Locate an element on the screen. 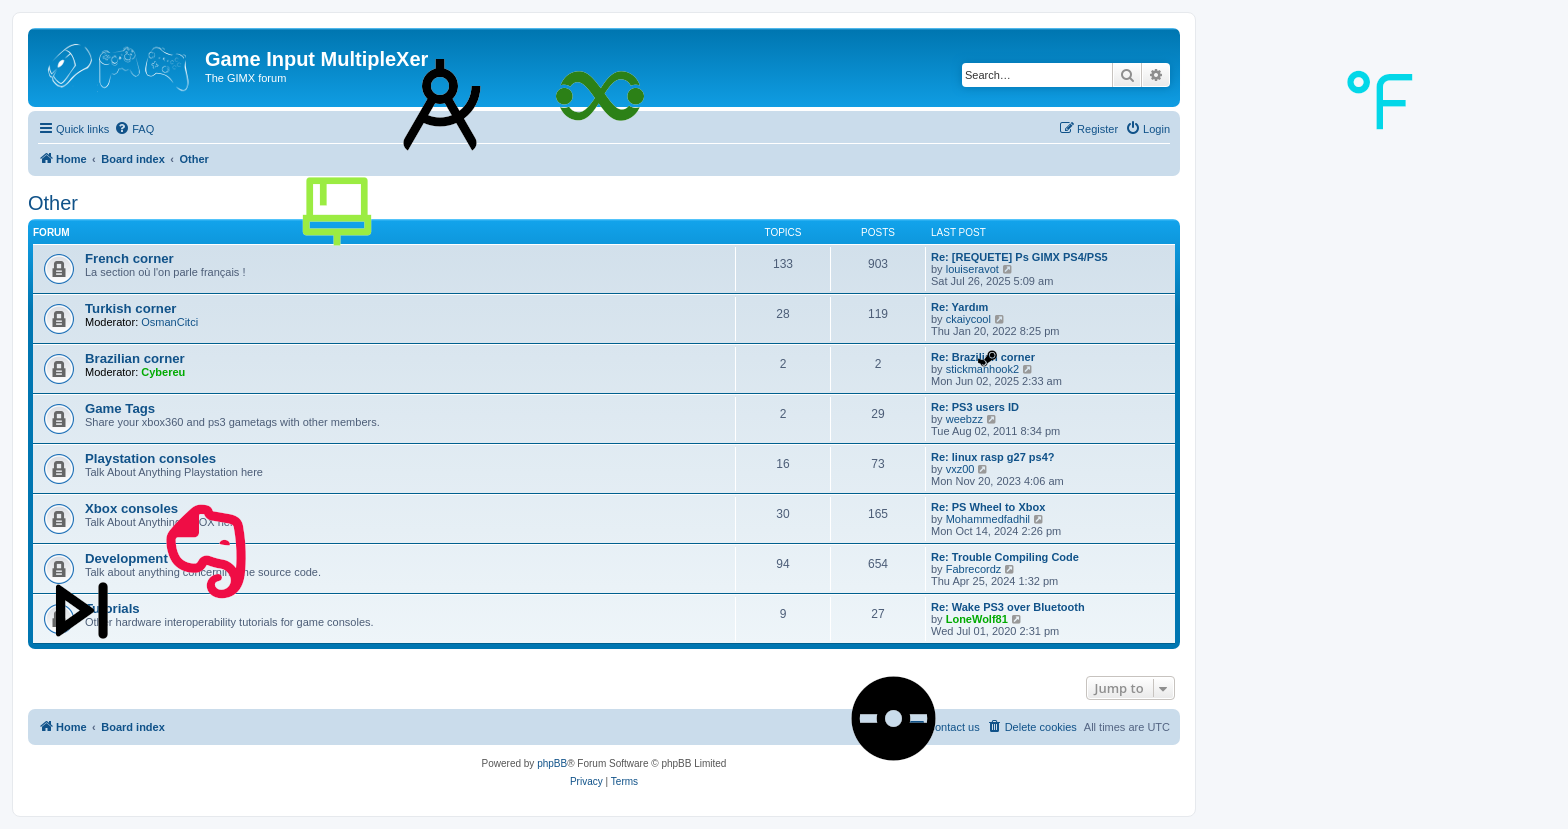 The height and width of the screenshot is (829, 1568). skip to the next track is located at coordinates (79, 610).